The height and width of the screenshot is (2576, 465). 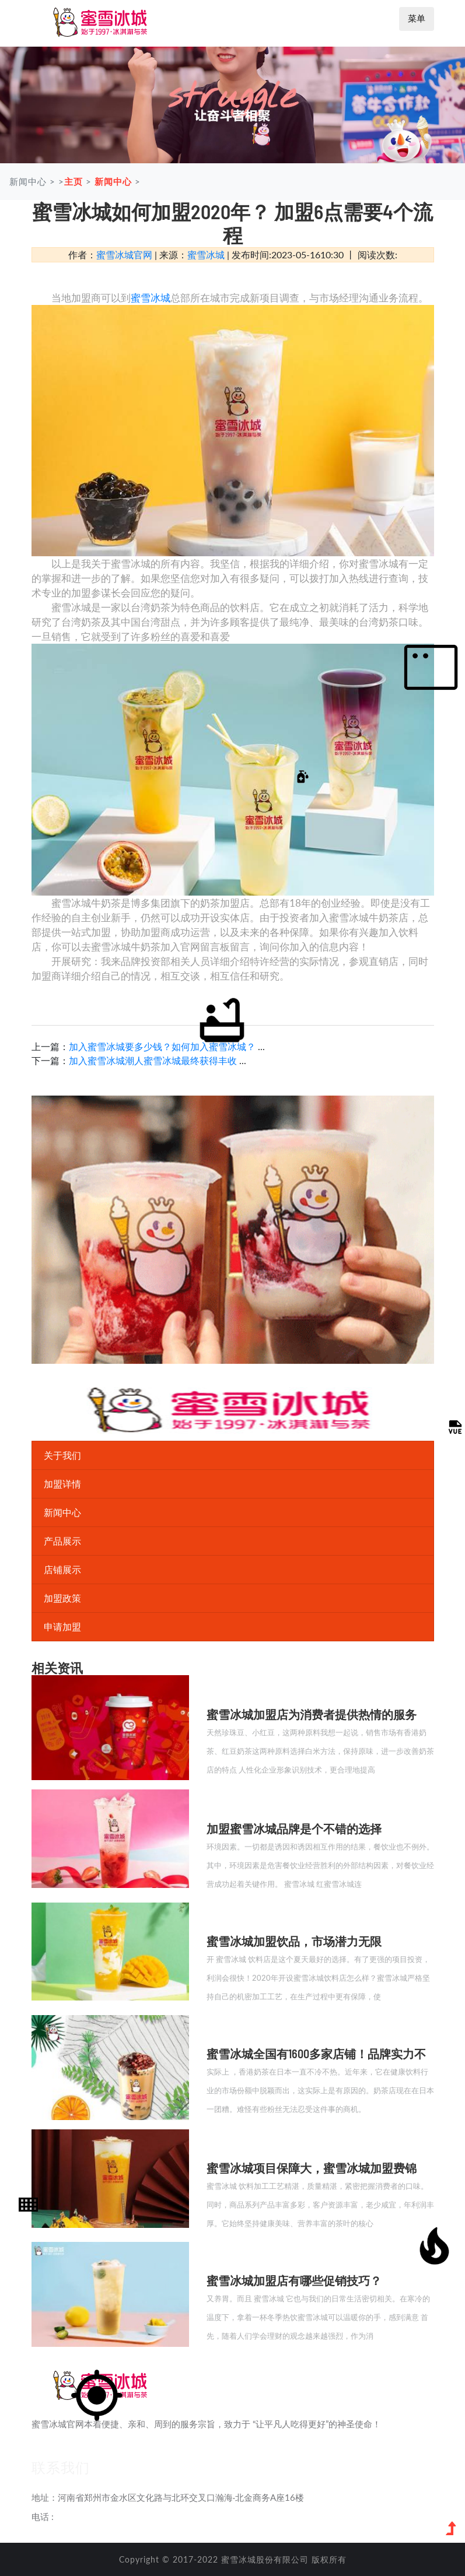 I want to click on indicates GPS location is locked and active, so click(x=97, y=2395).